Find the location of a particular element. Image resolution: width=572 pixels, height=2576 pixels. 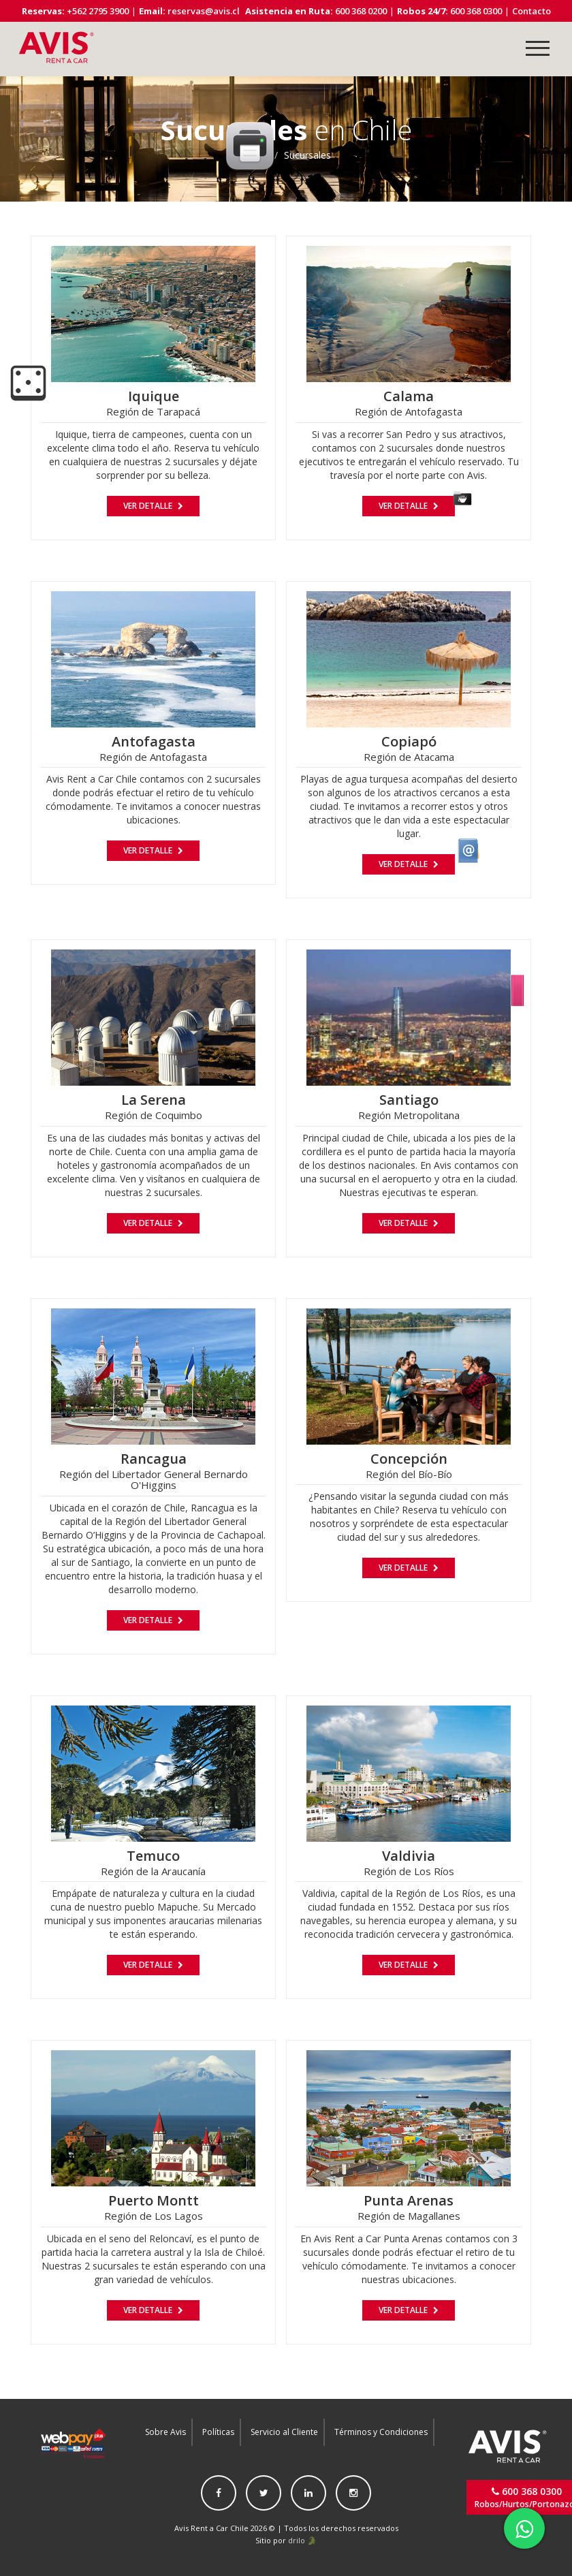

open print center to manage print jobs is located at coordinates (250, 146).